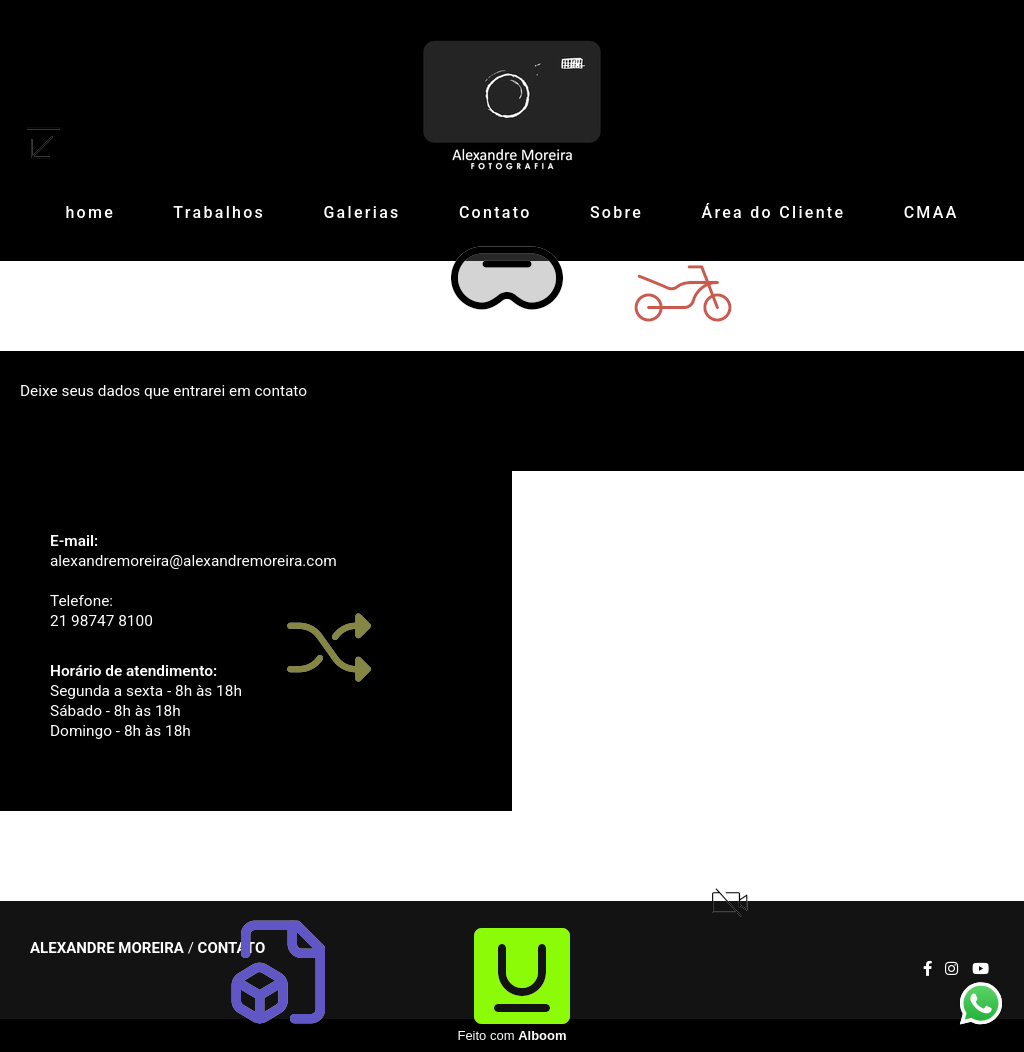  Describe the element at coordinates (283, 972) in the screenshot. I see `view 3d model file` at that location.